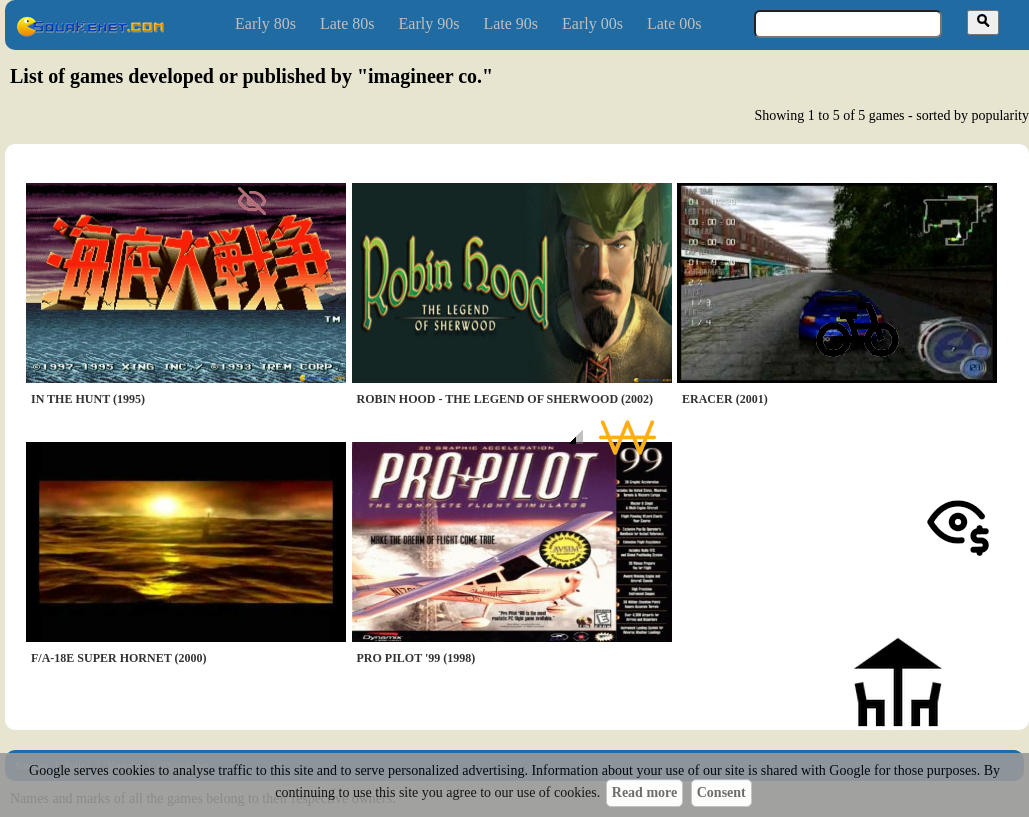 The height and width of the screenshot is (817, 1029). Describe the element at coordinates (857, 329) in the screenshot. I see `select bicycle as transportation mode` at that location.